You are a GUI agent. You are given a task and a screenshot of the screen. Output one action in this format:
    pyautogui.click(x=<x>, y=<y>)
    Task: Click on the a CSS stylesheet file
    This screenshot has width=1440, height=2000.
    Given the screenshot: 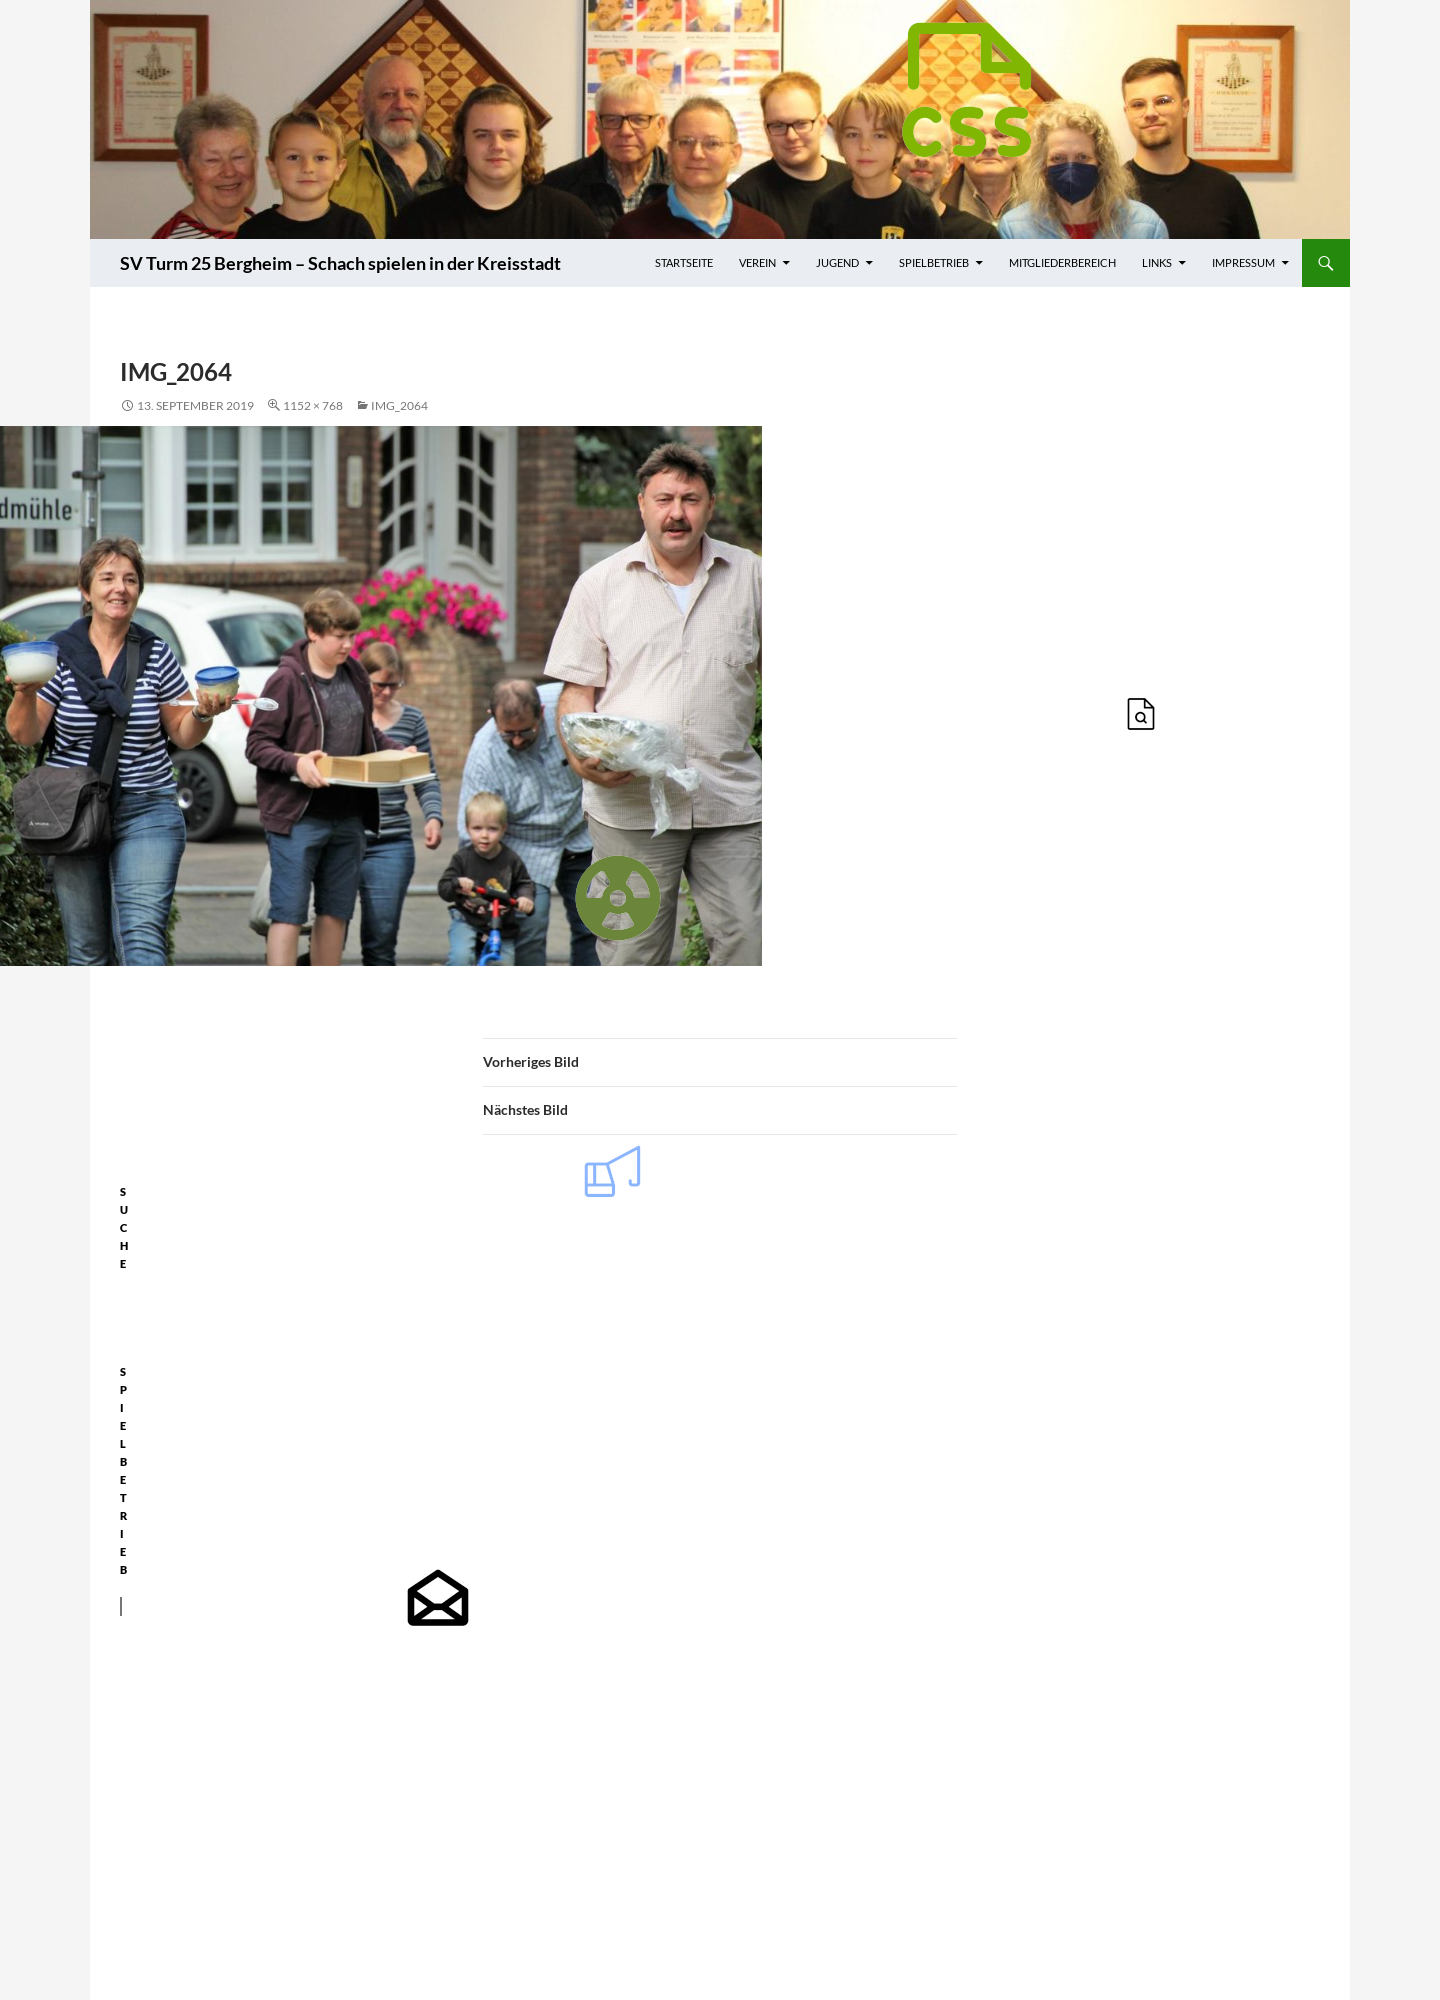 What is the action you would take?
    pyautogui.click(x=969, y=95)
    